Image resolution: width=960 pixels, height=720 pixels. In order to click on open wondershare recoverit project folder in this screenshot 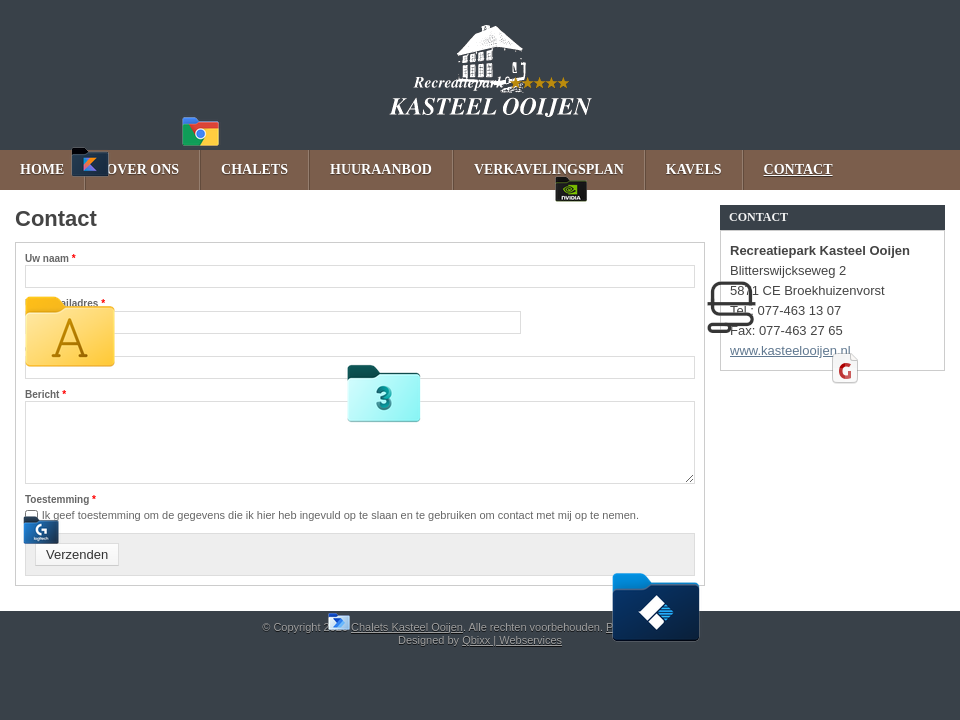, I will do `click(655, 609)`.